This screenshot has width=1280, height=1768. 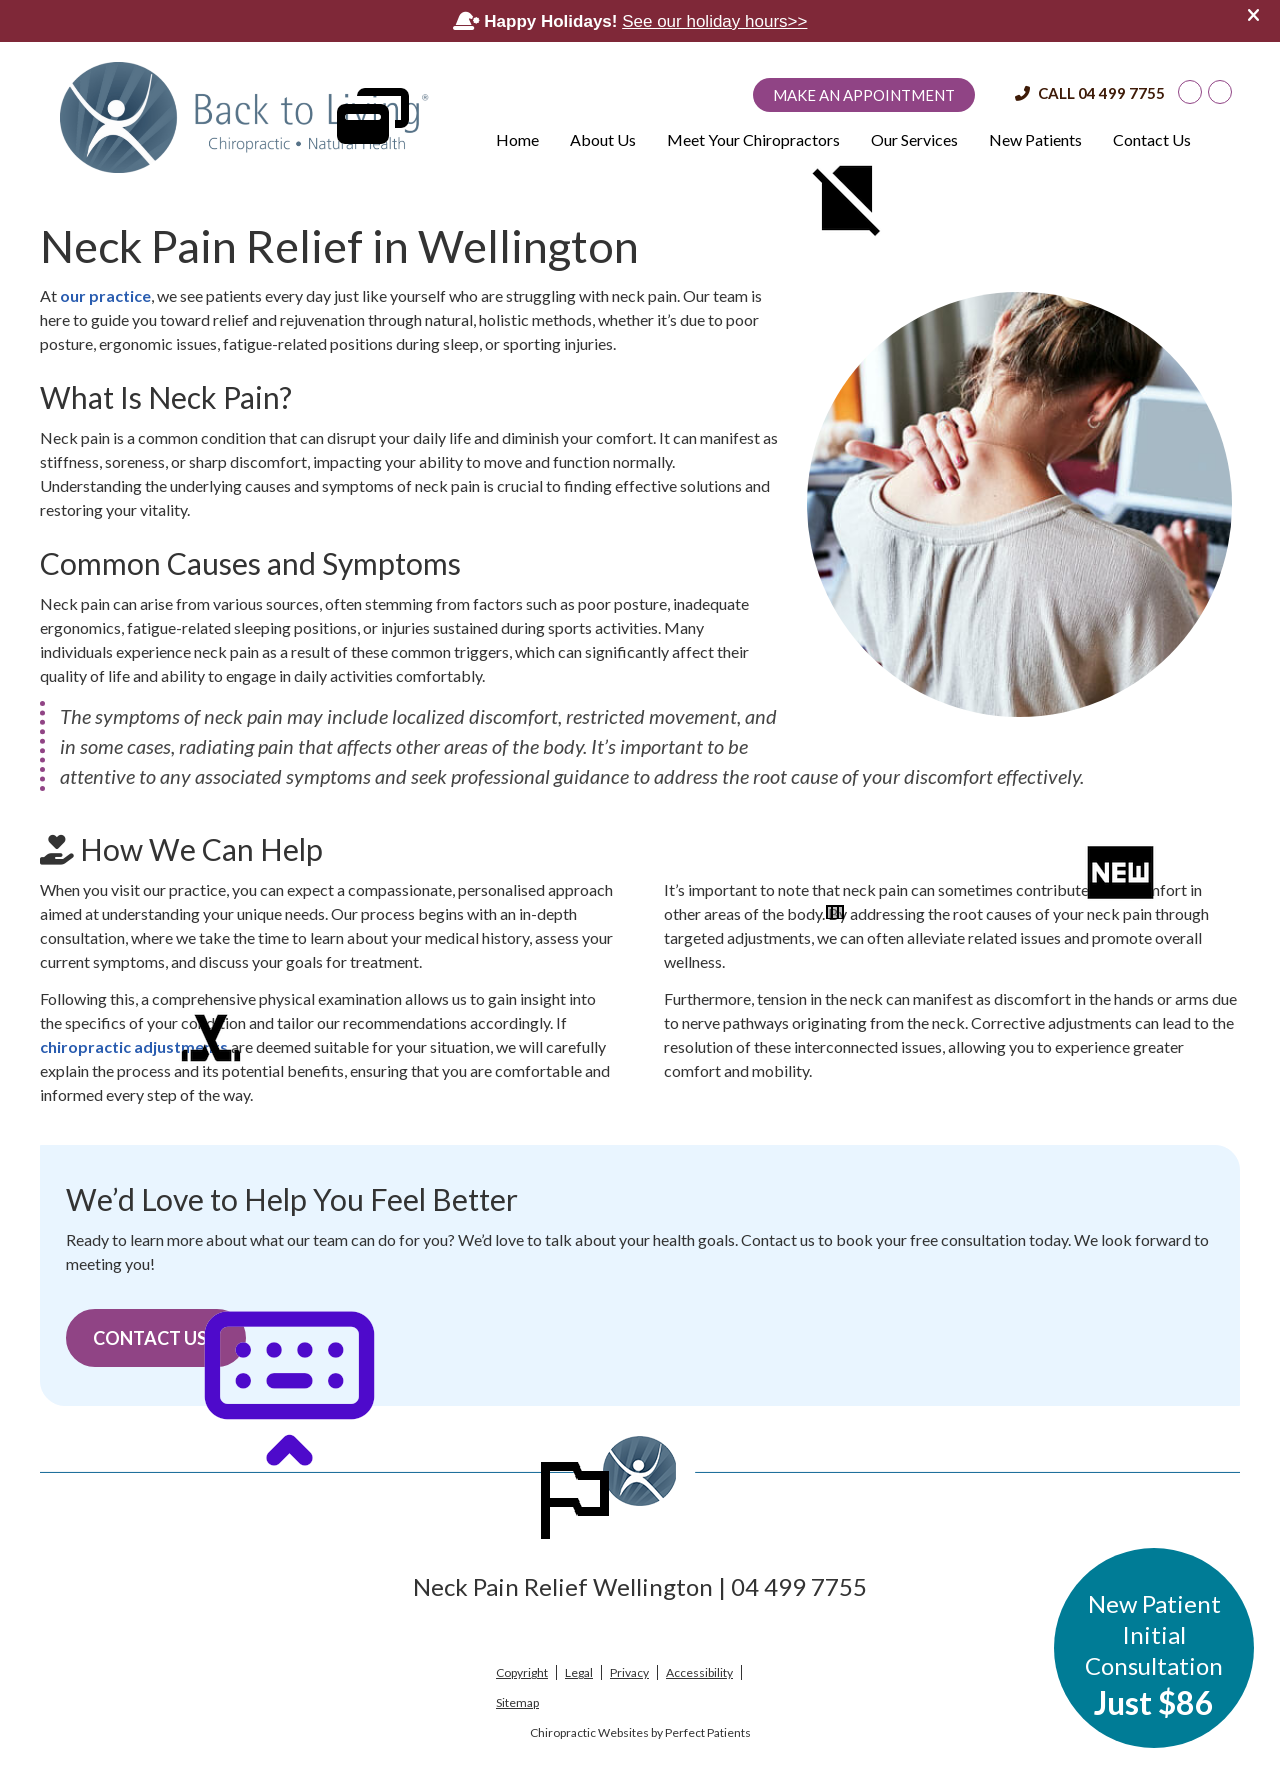 What do you see at coordinates (373, 116) in the screenshot?
I see `restore window to previous size` at bounding box center [373, 116].